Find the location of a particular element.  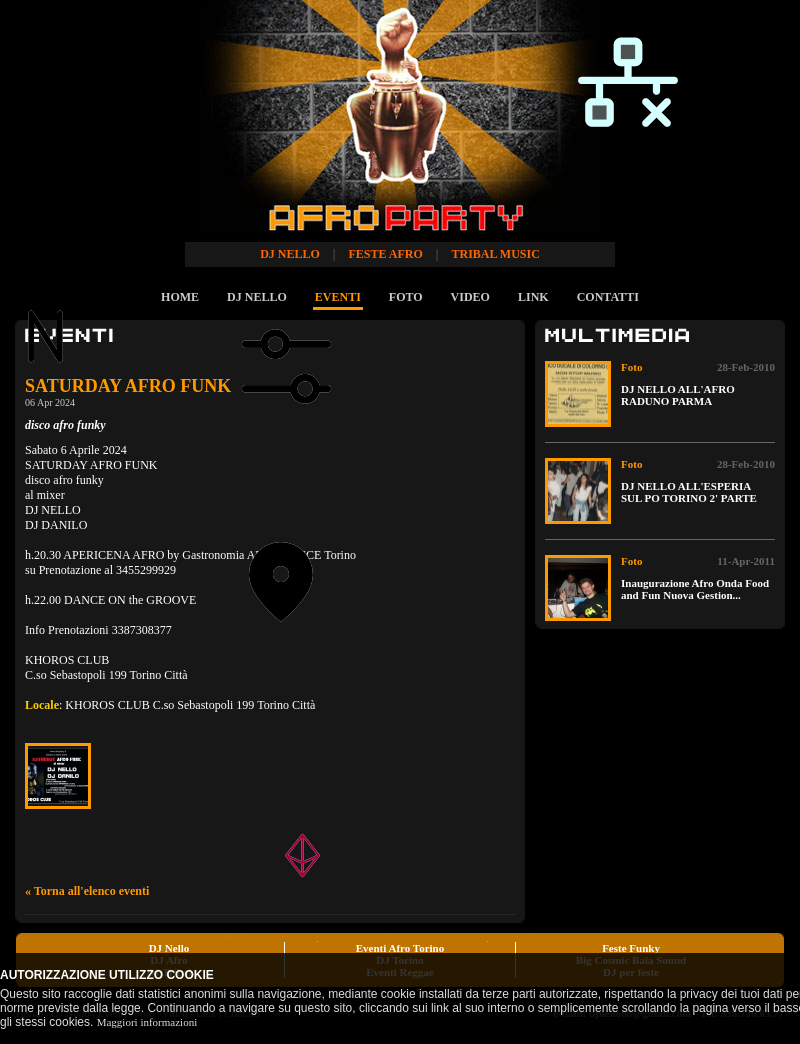

adjust settings or preferences is located at coordinates (286, 366).